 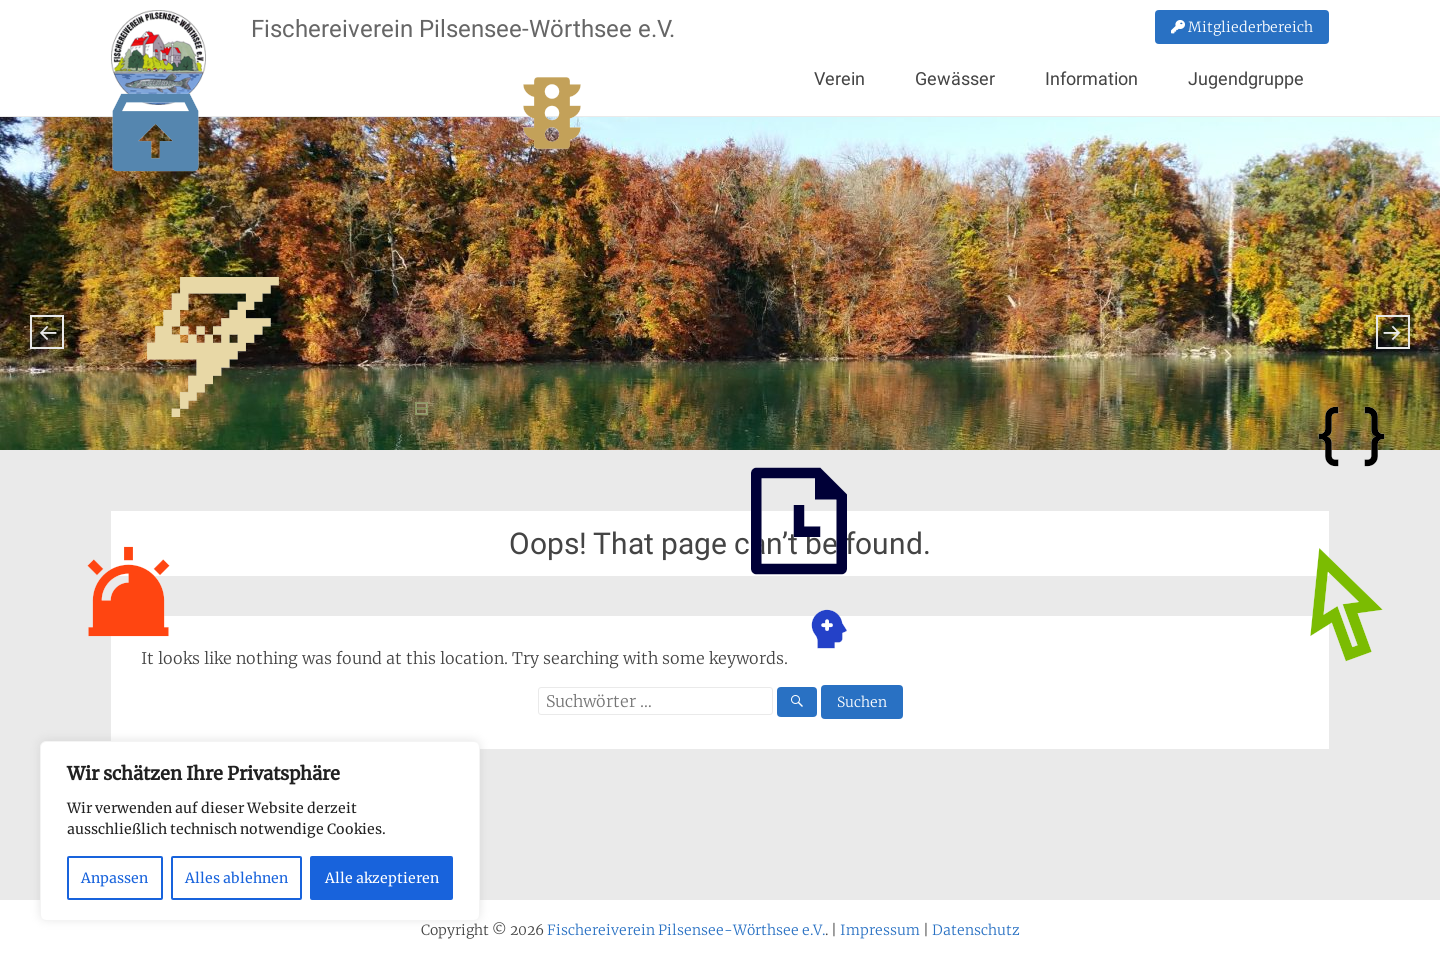 What do you see at coordinates (213, 347) in the screenshot?
I see `open game jolt app or website` at bounding box center [213, 347].